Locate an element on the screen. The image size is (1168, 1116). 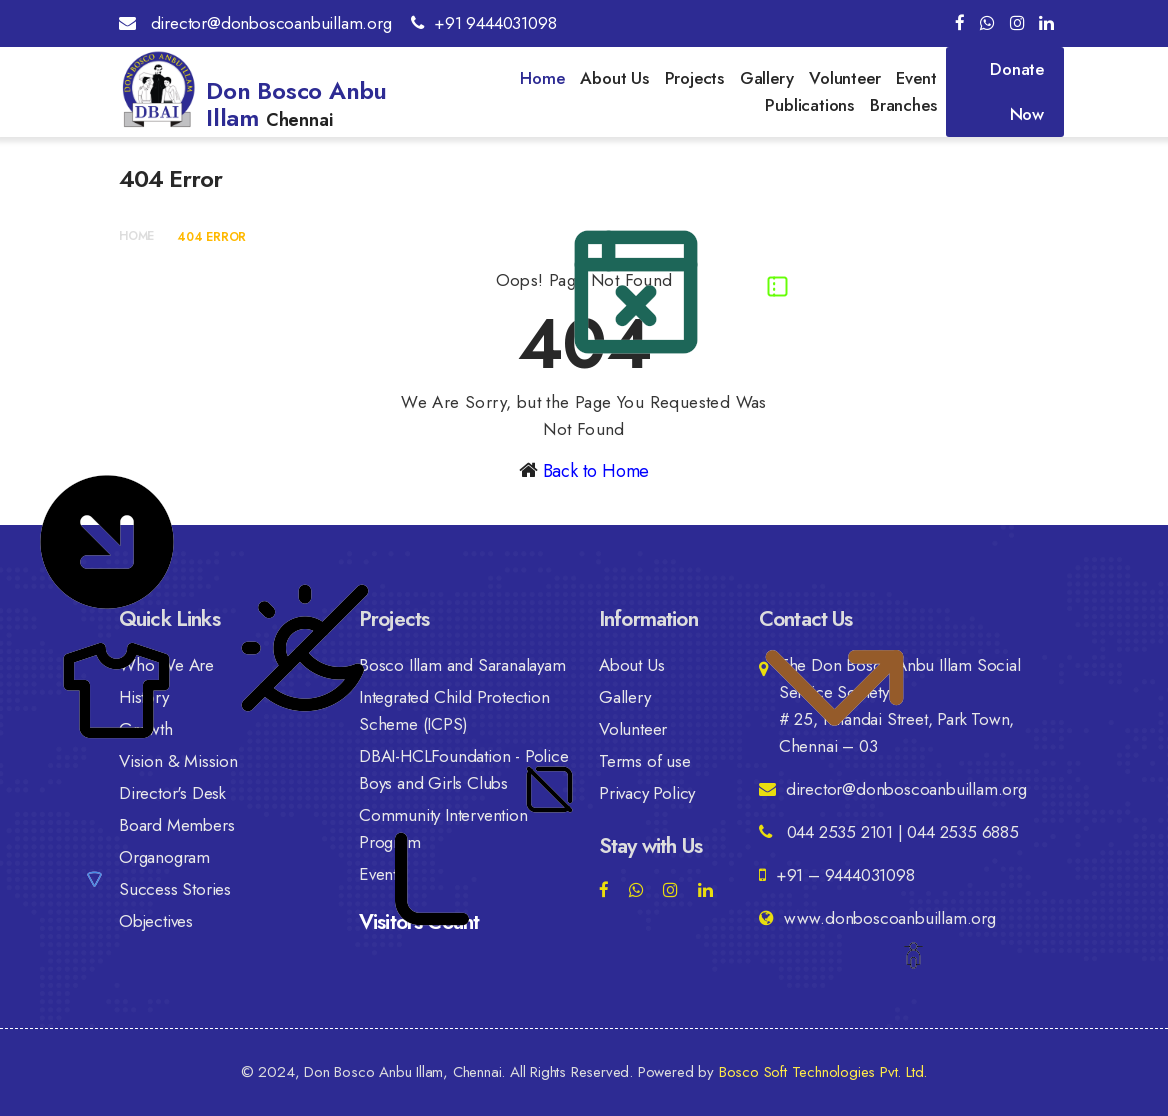
navigate to the next section diagonally is located at coordinates (107, 542).